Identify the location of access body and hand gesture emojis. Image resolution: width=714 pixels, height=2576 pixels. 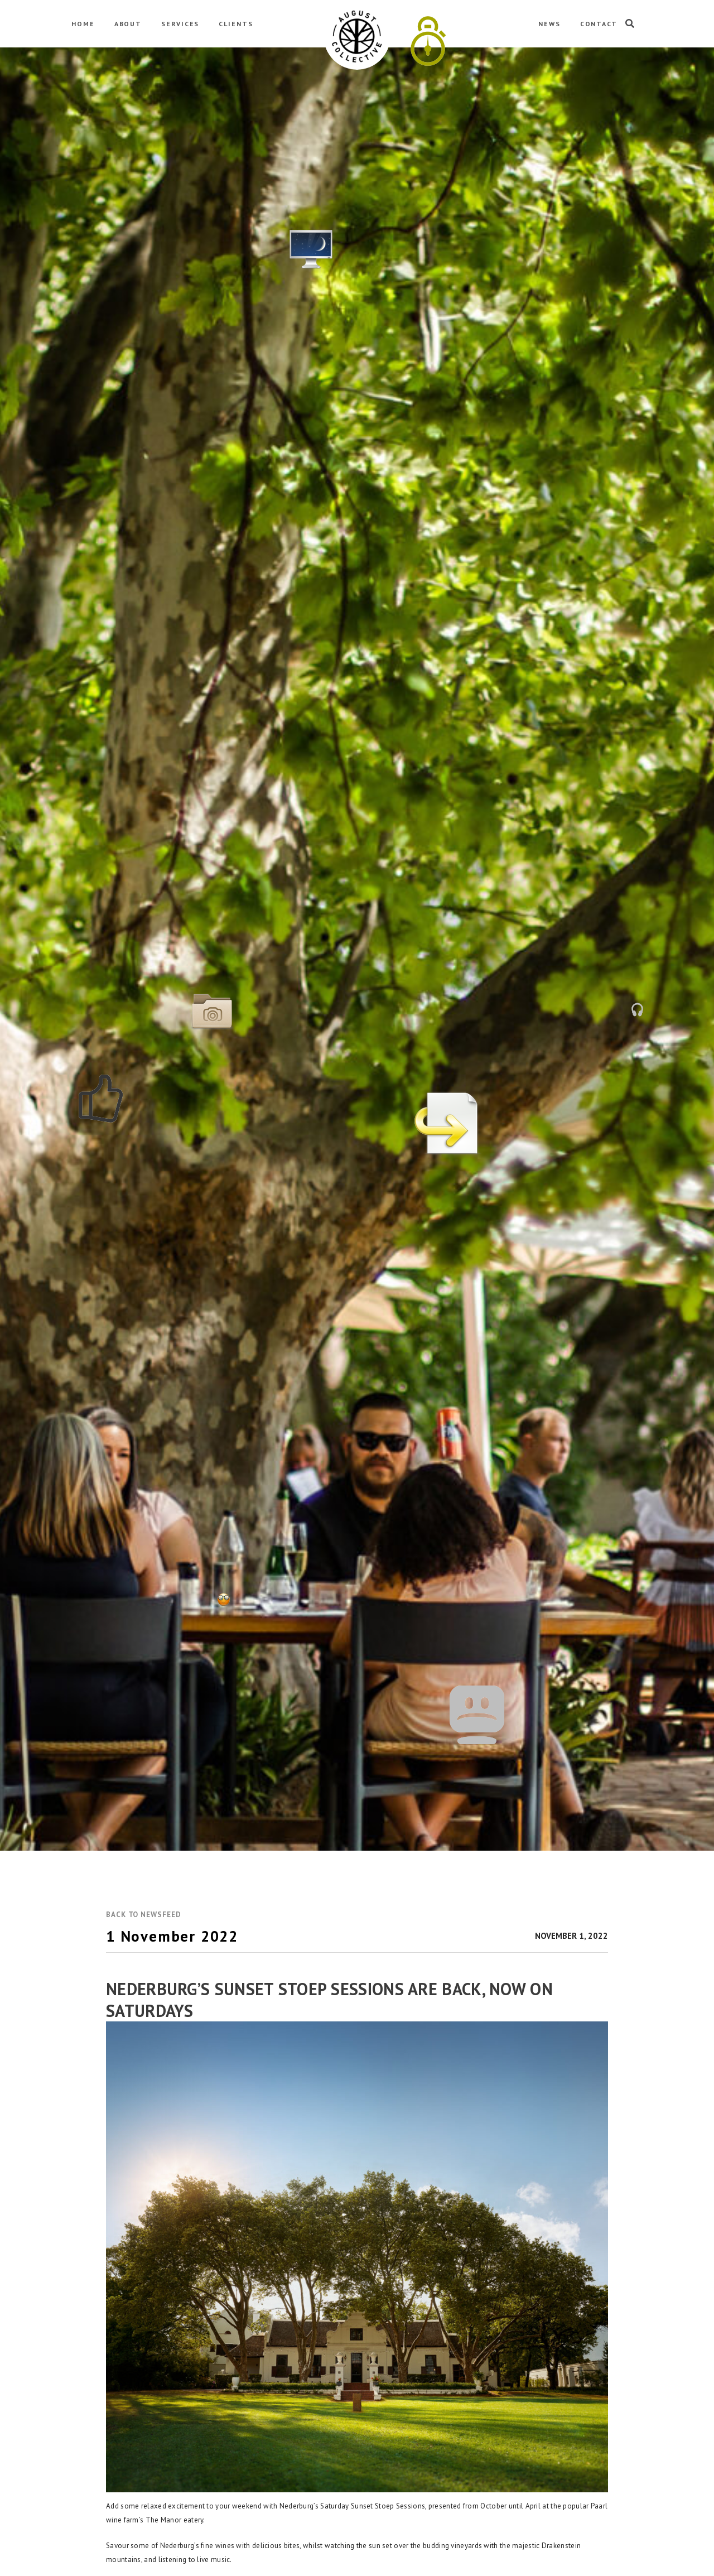
(99, 1099).